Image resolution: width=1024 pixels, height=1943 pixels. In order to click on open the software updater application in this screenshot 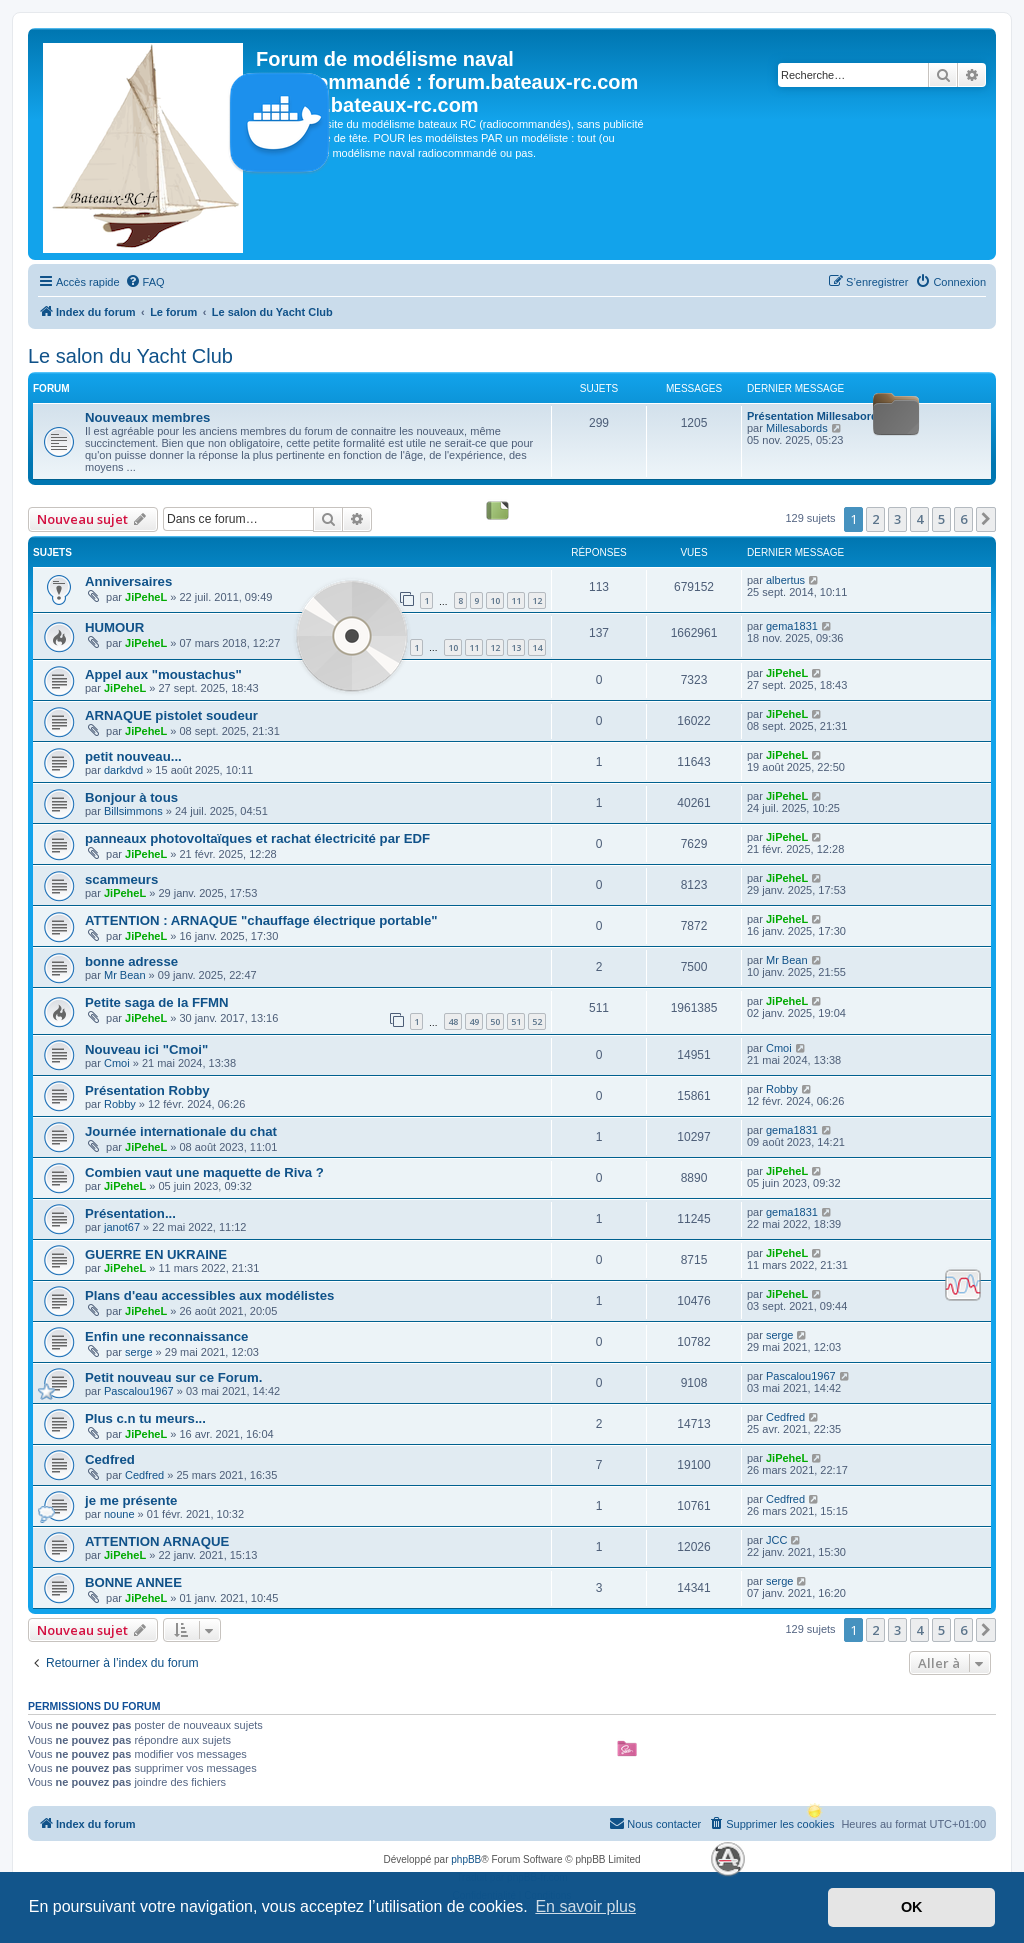, I will do `click(728, 1859)`.